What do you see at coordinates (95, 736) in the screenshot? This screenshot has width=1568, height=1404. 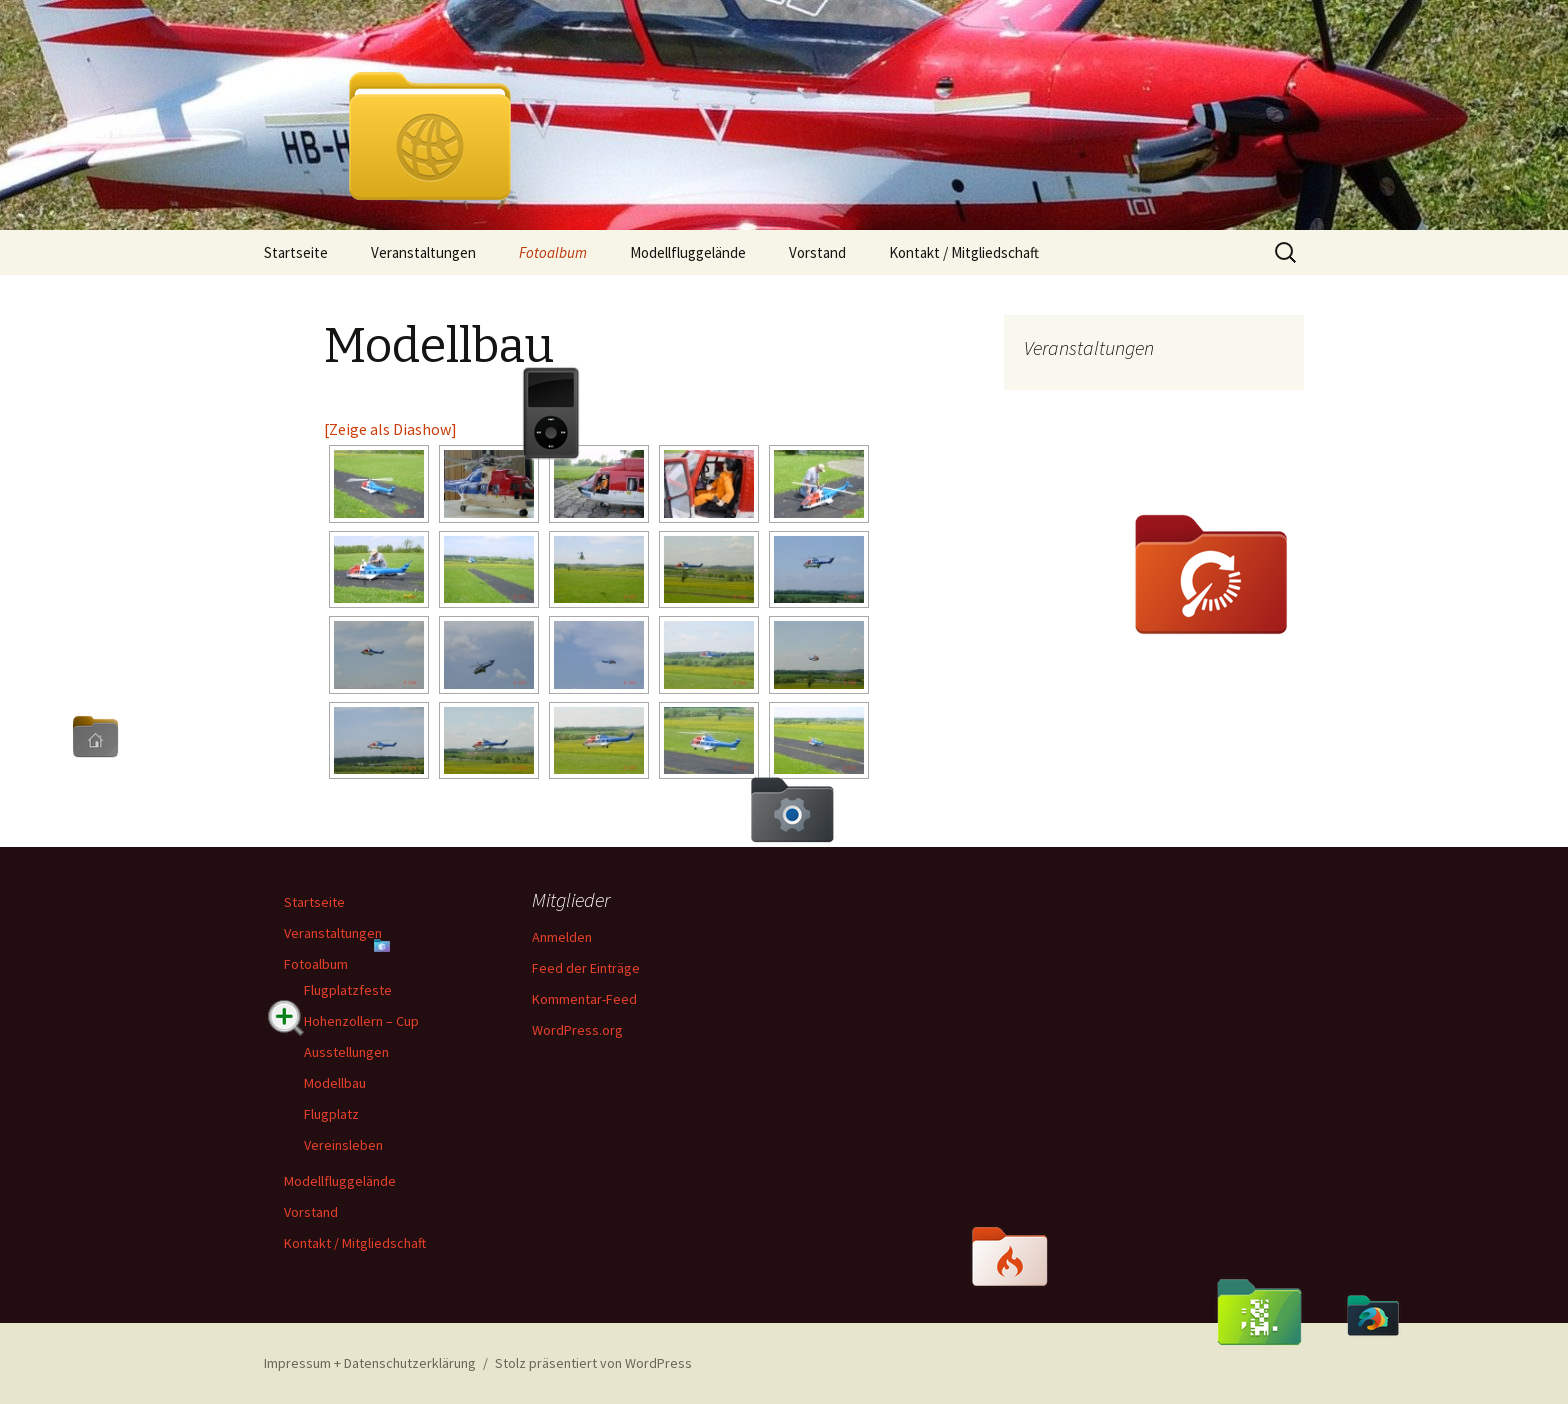 I see `access your home folder` at bounding box center [95, 736].